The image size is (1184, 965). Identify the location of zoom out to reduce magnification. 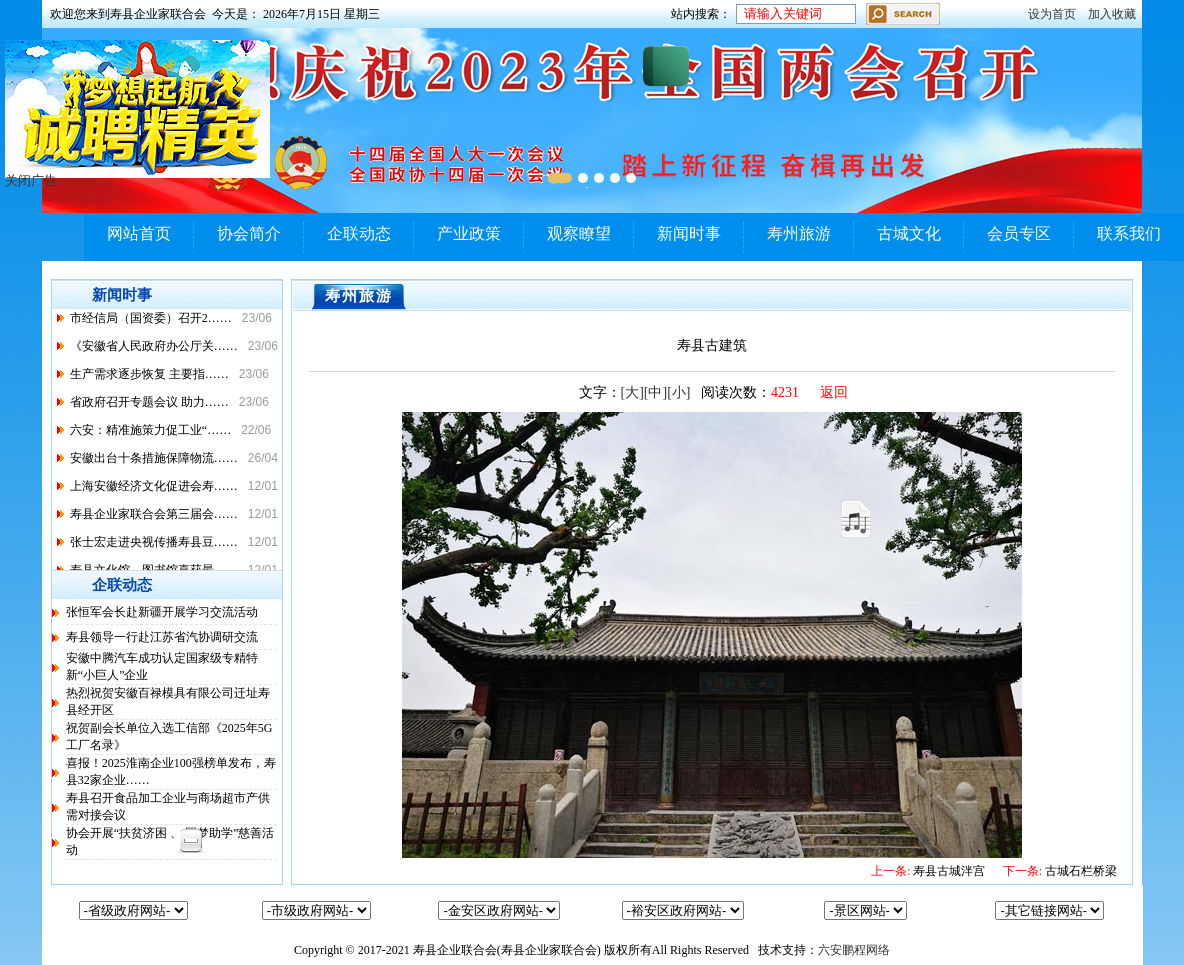
(191, 840).